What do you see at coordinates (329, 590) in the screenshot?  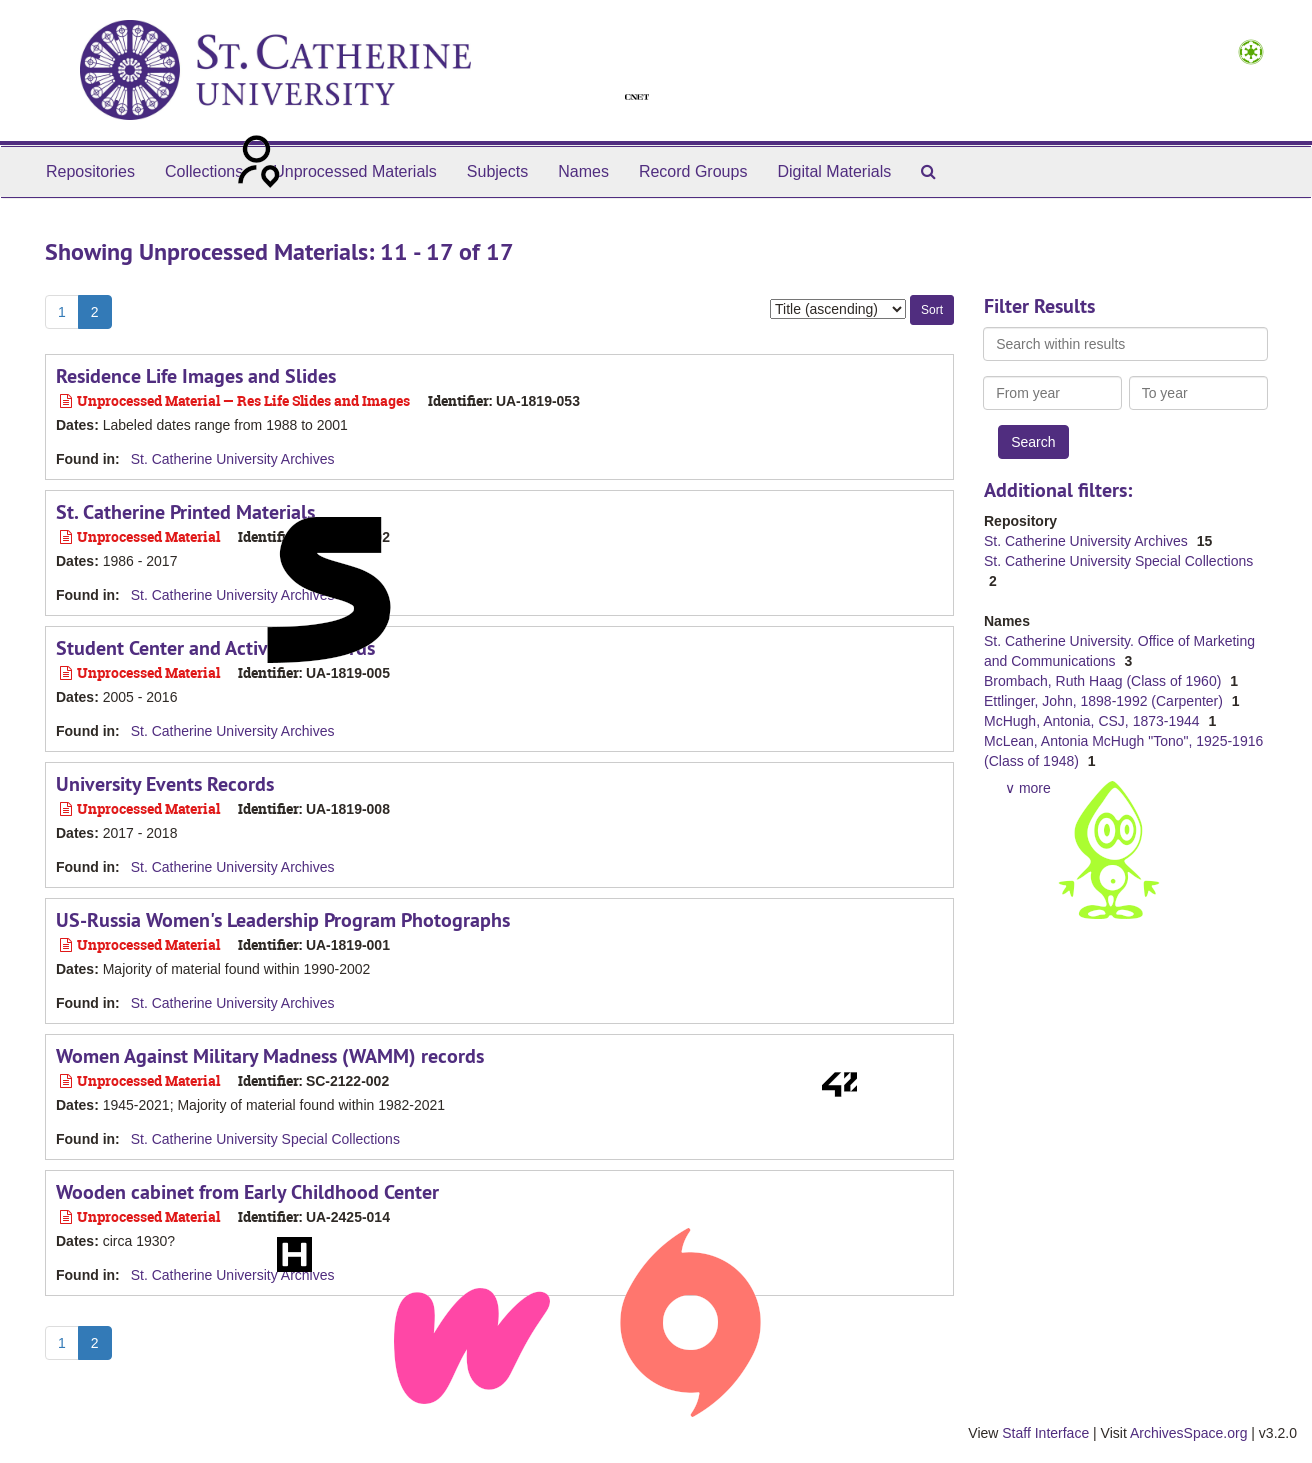 I see `visit softpedia website` at bounding box center [329, 590].